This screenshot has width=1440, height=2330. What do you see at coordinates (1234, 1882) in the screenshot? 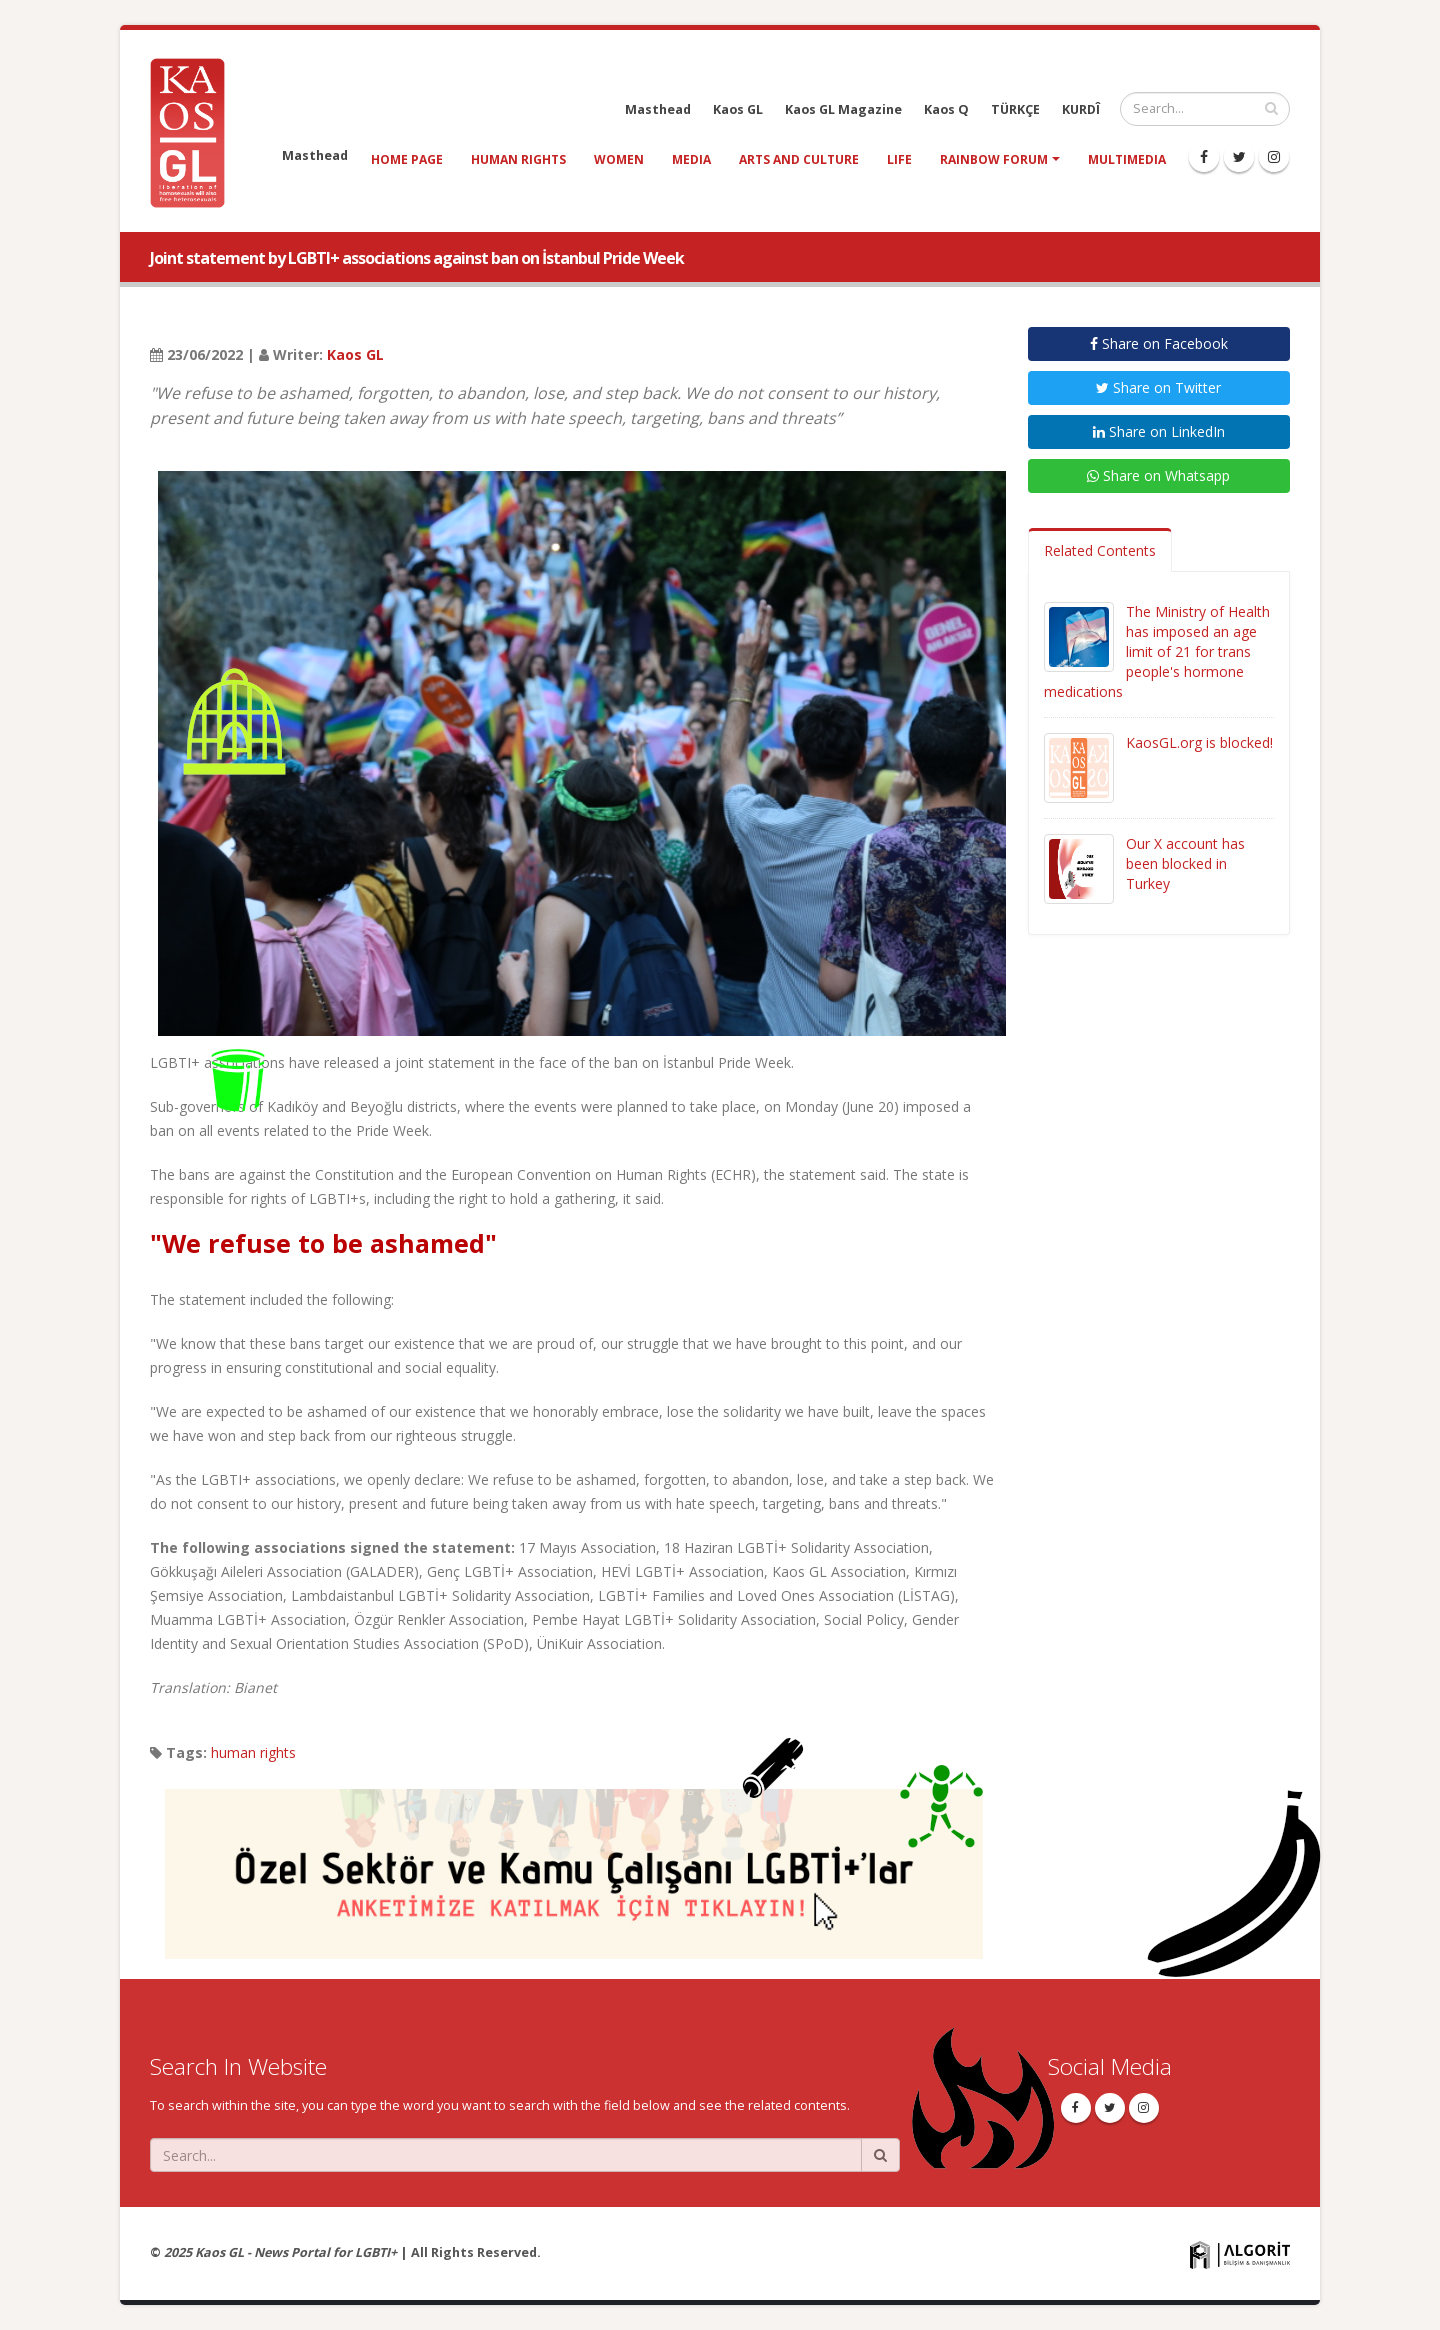
I see `indicates banana or tropical fruit category` at bounding box center [1234, 1882].